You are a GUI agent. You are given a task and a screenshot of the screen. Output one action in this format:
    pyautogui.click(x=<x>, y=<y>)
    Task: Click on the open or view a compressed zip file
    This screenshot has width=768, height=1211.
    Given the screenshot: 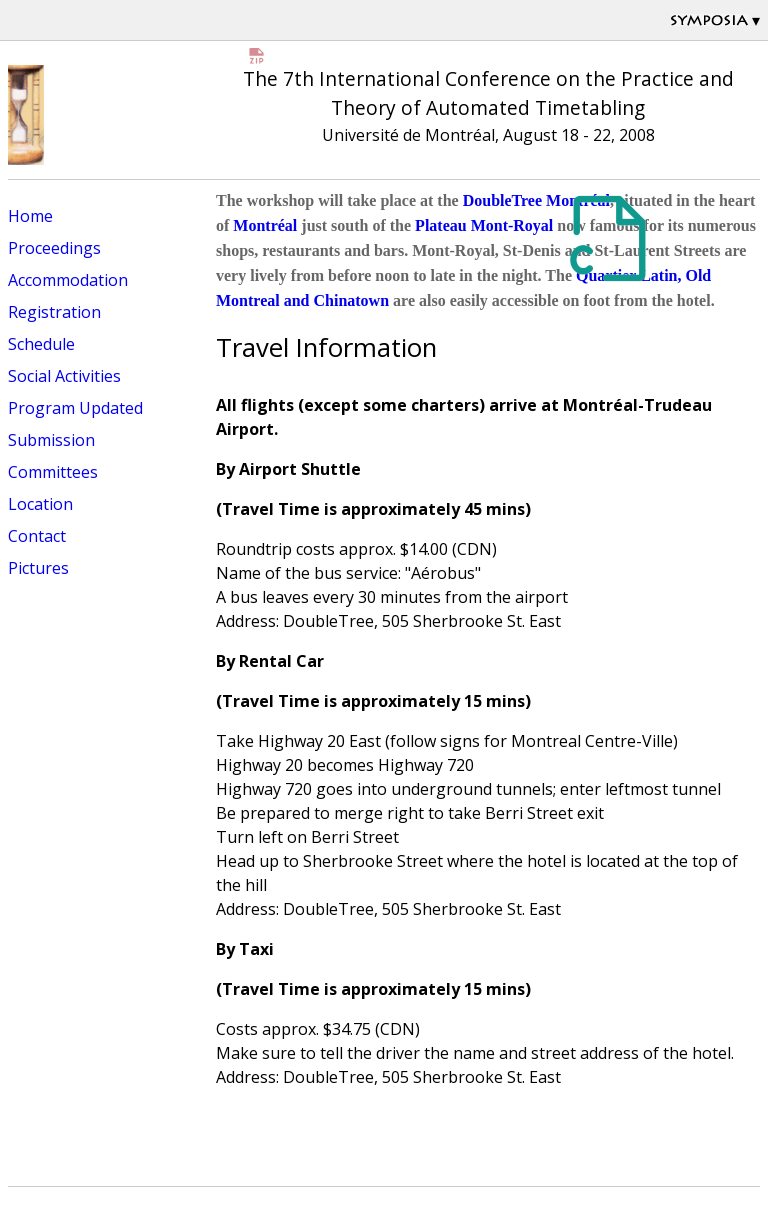 What is the action you would take?
    pyautogui.click(x=256, y=56)
    